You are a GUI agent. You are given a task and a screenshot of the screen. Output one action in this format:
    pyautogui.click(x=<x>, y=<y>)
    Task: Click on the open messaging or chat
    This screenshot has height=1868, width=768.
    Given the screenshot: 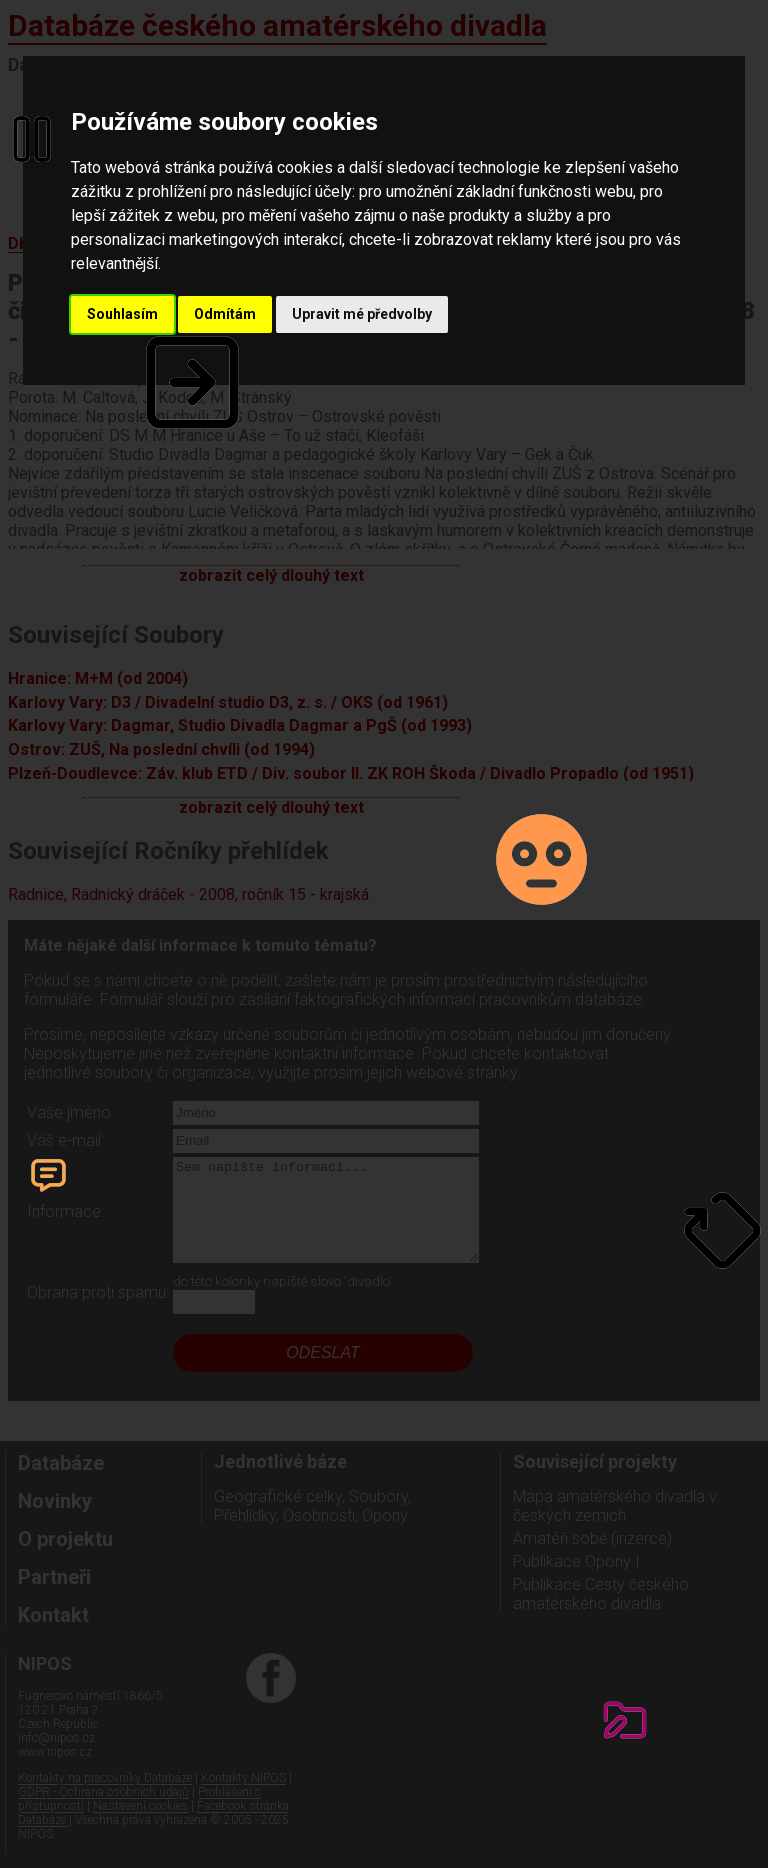 What is the action you would take?
    pyautogui.click(x=48, y=1174)
    